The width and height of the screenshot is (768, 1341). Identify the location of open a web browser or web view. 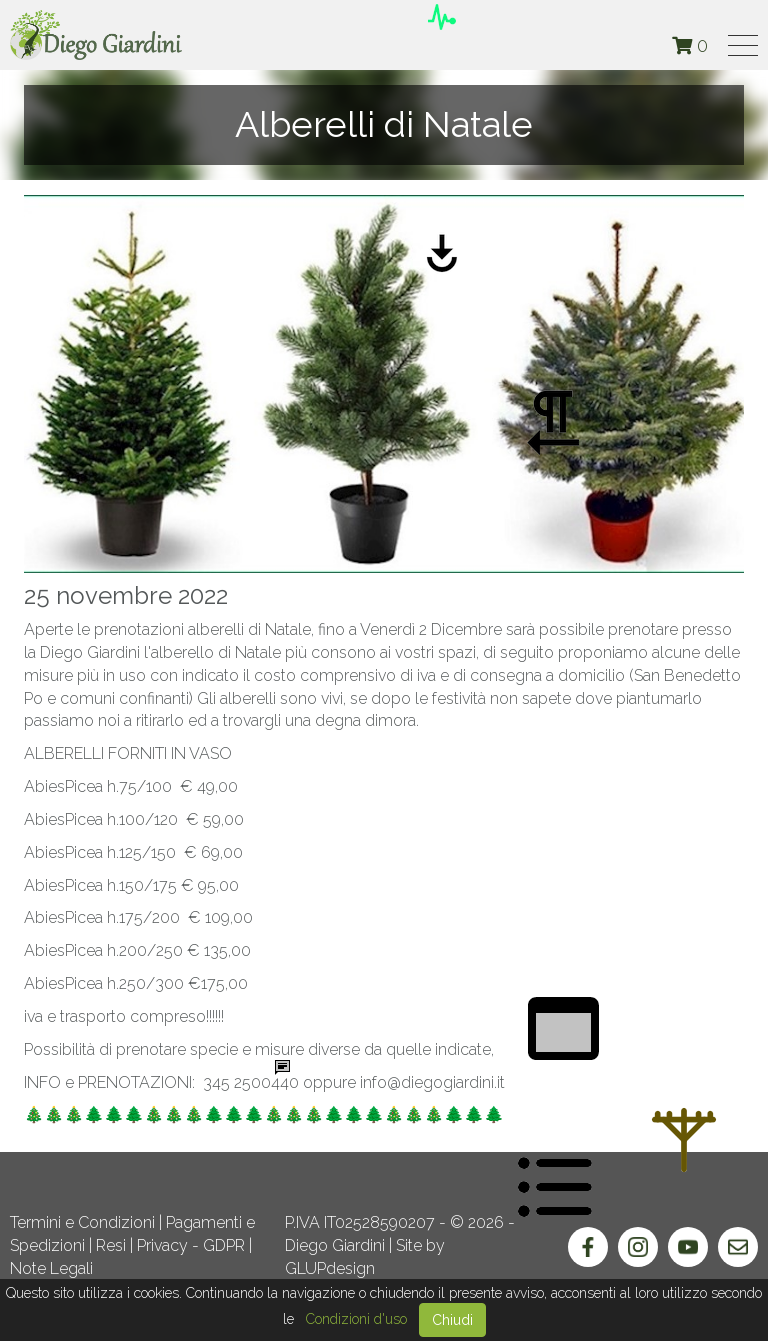
(563, 1028).